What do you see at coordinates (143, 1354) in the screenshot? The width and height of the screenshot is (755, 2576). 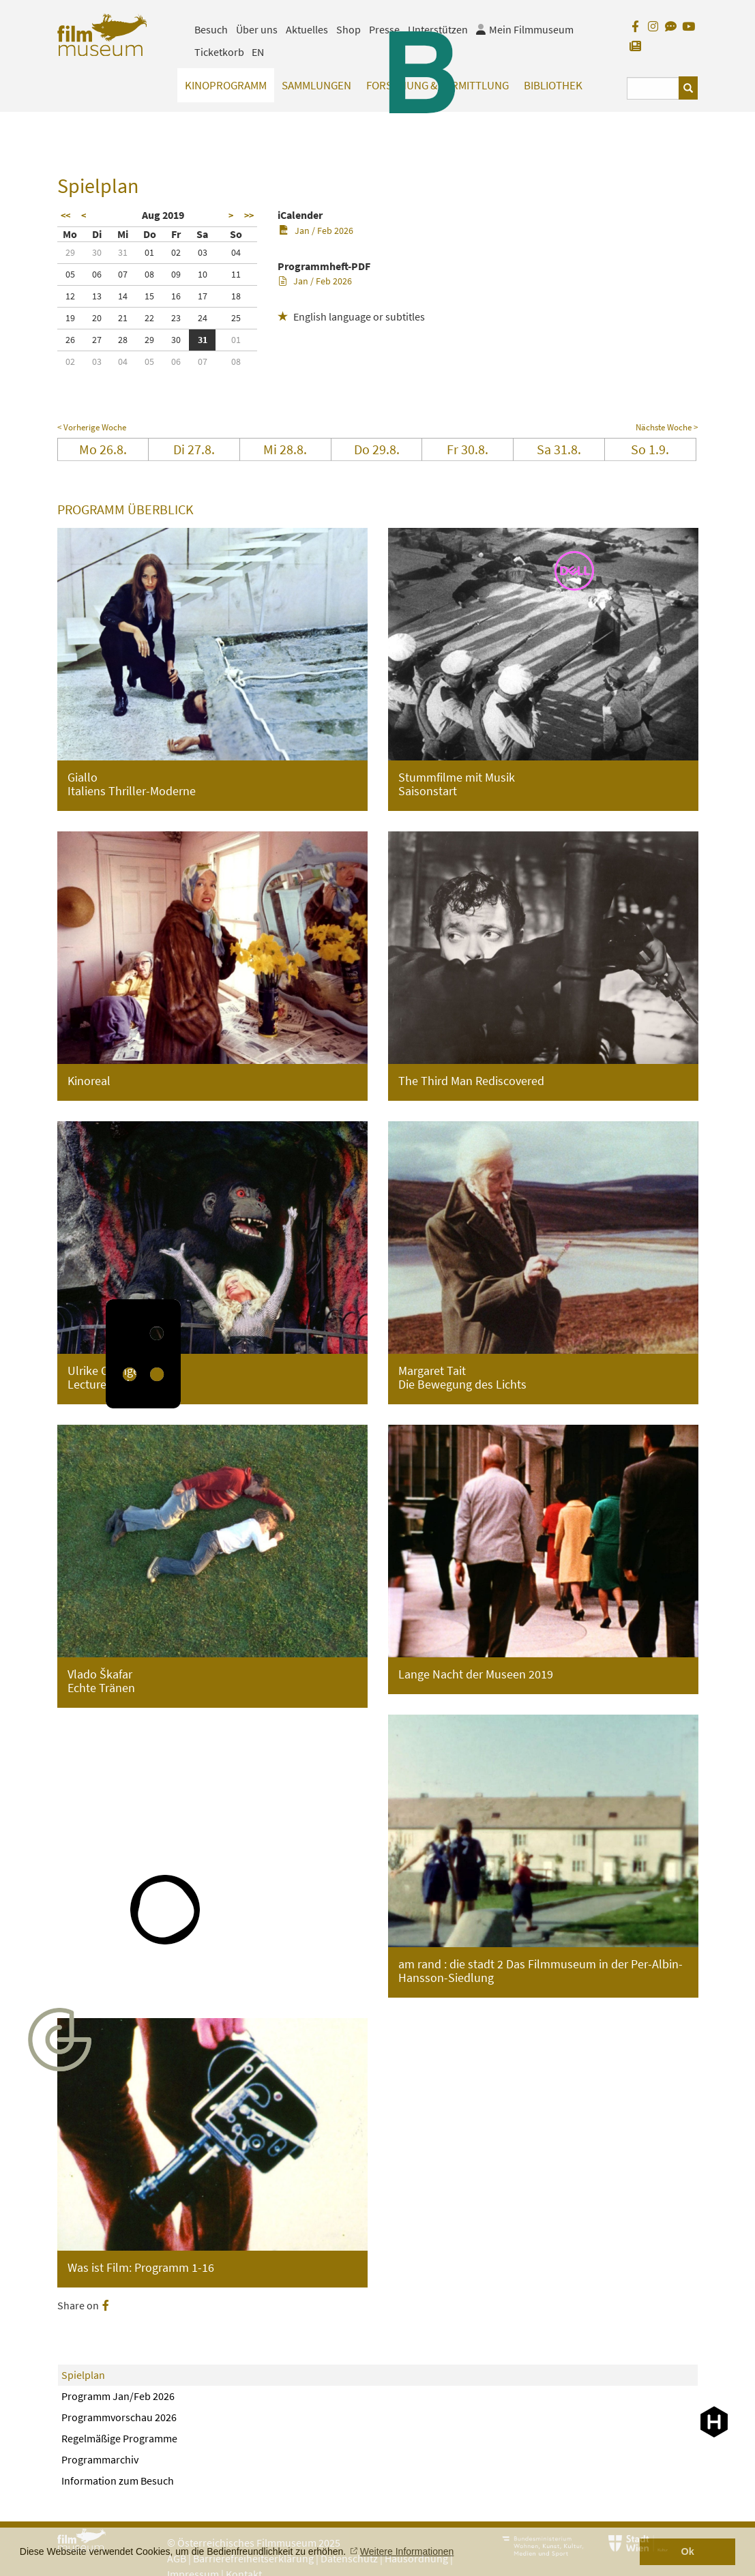 I see `jovian platform logo` at bounding box center [143, 1354].